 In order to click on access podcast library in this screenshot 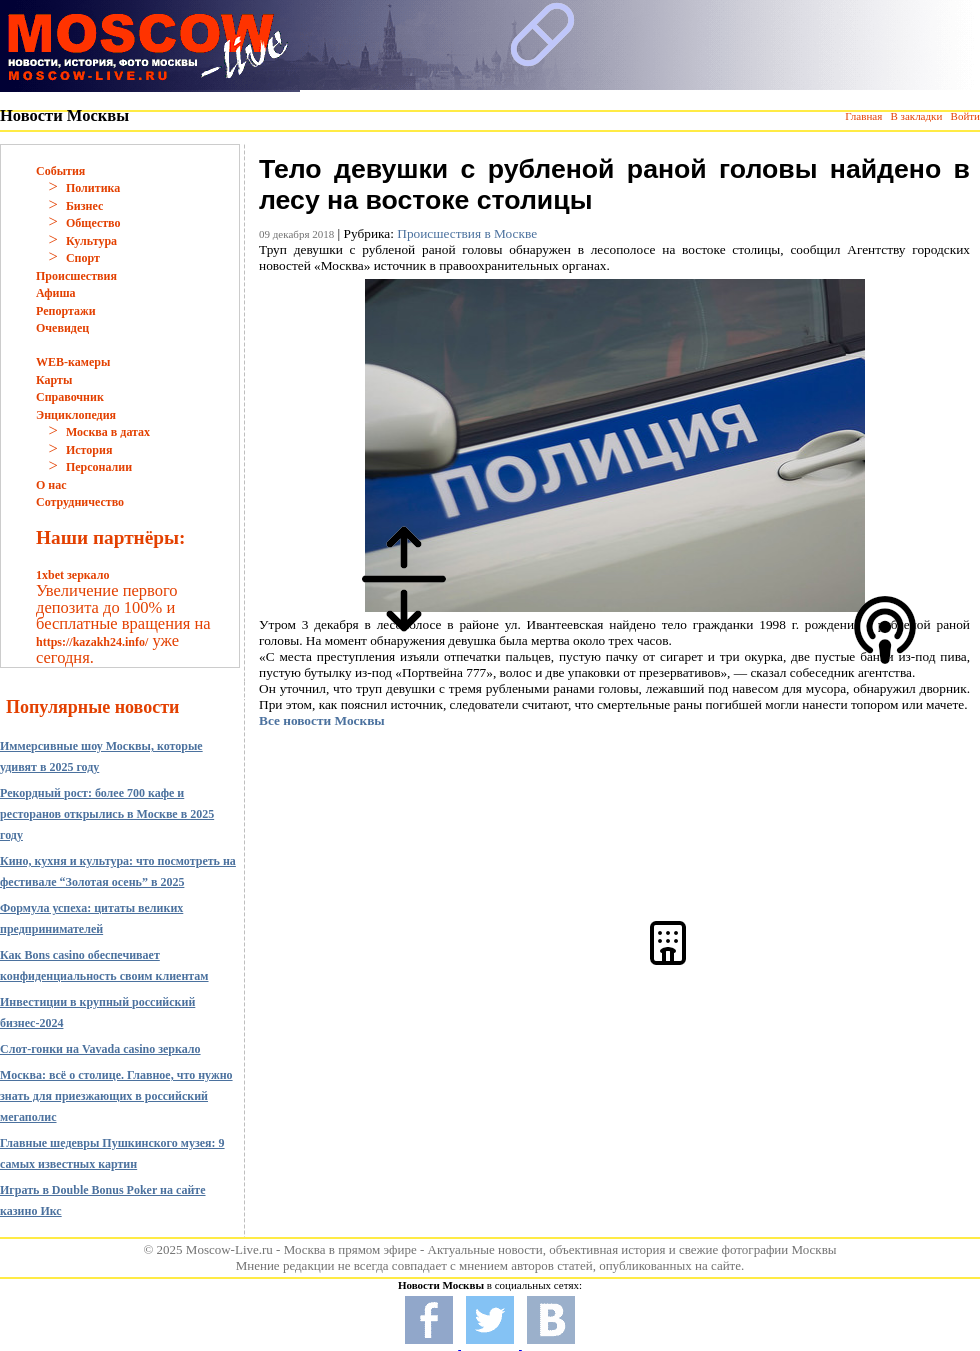, I will do `click(885, 630)`.